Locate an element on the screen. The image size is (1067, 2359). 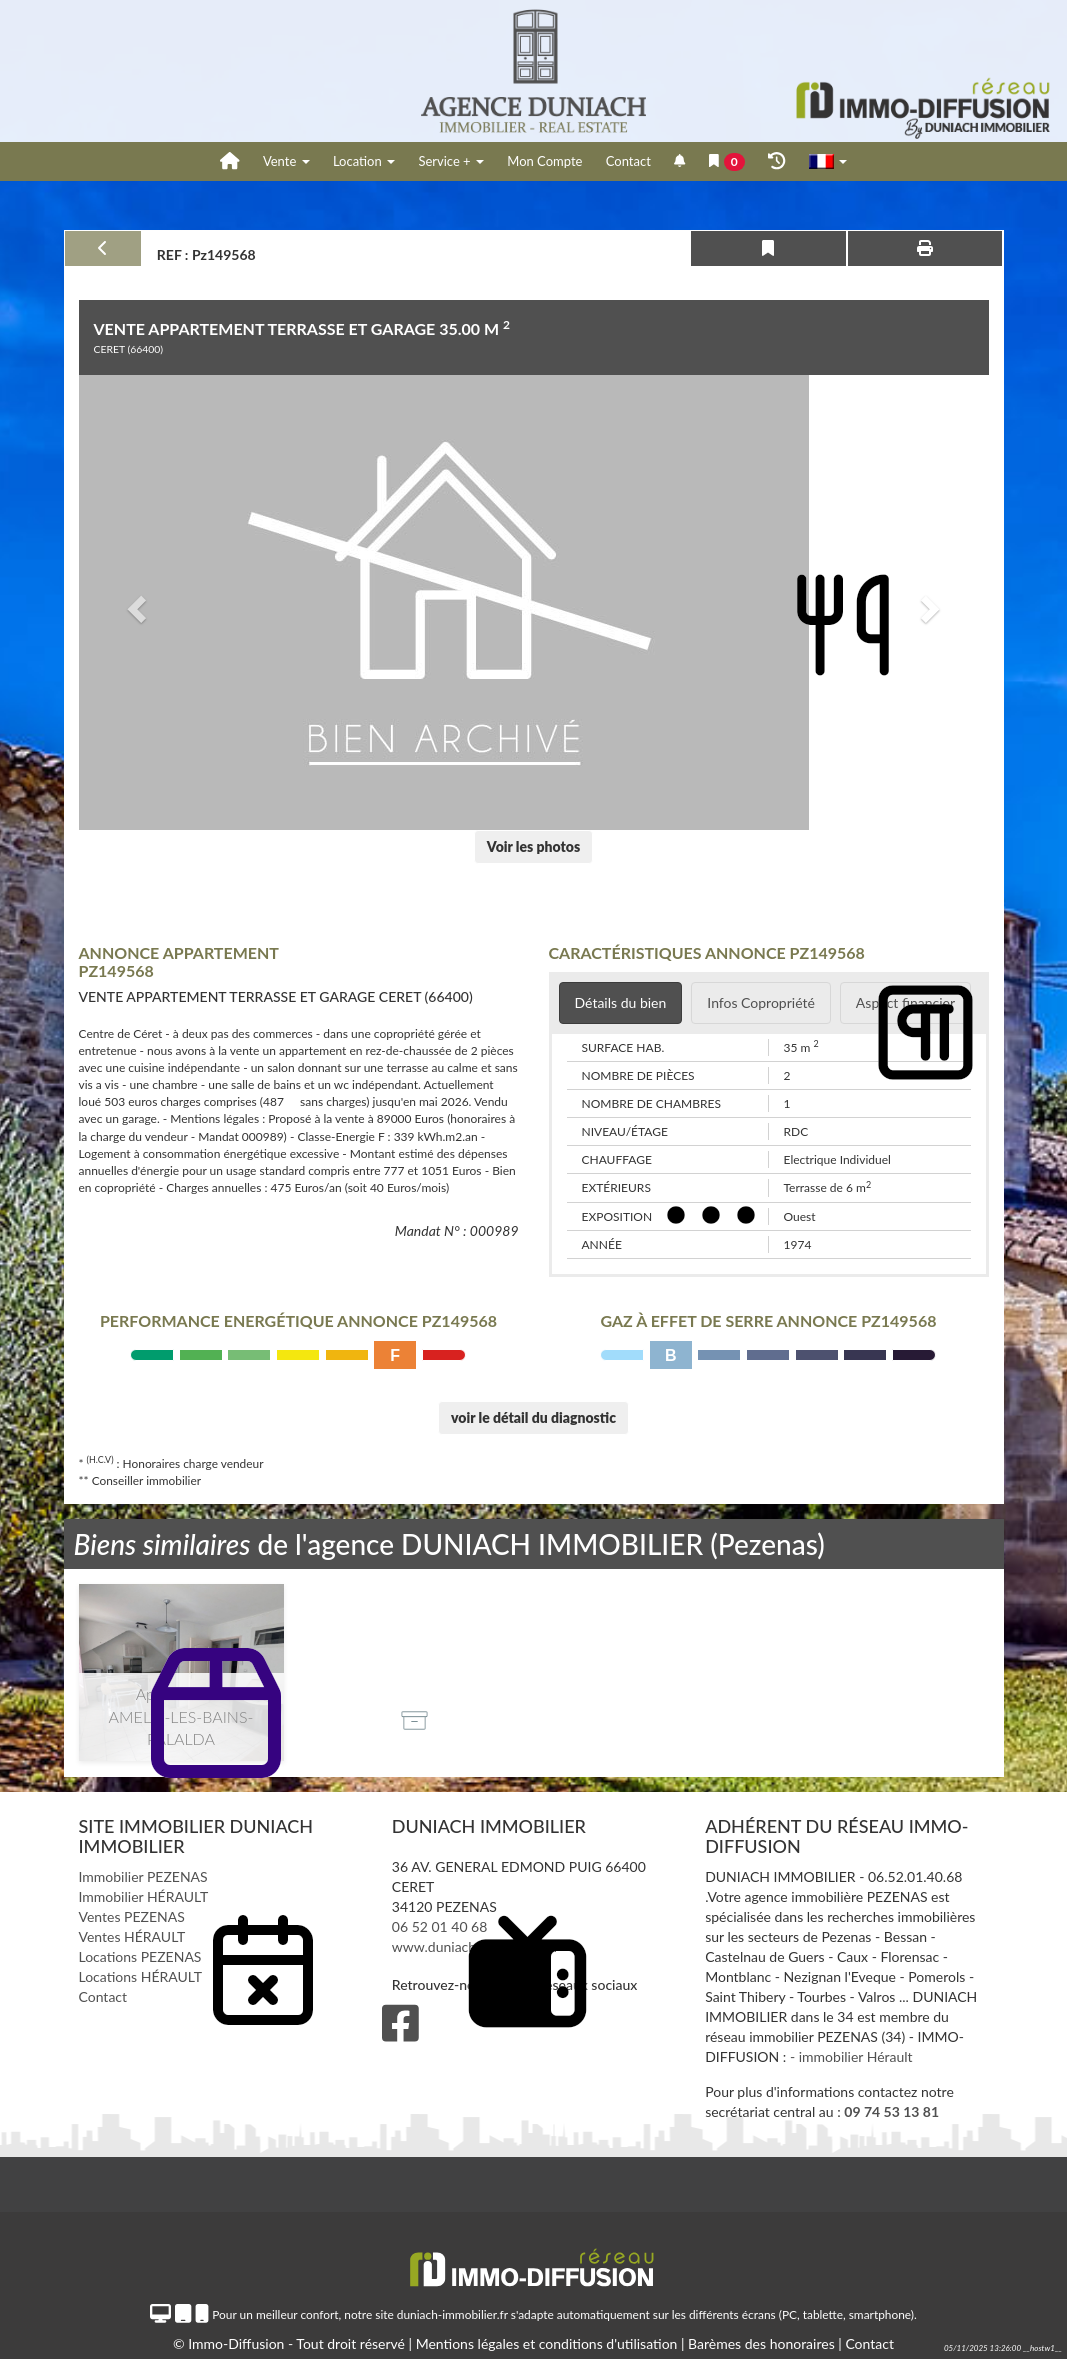
cancel or delete a scheduled event is located at coordinates (263, 1970).